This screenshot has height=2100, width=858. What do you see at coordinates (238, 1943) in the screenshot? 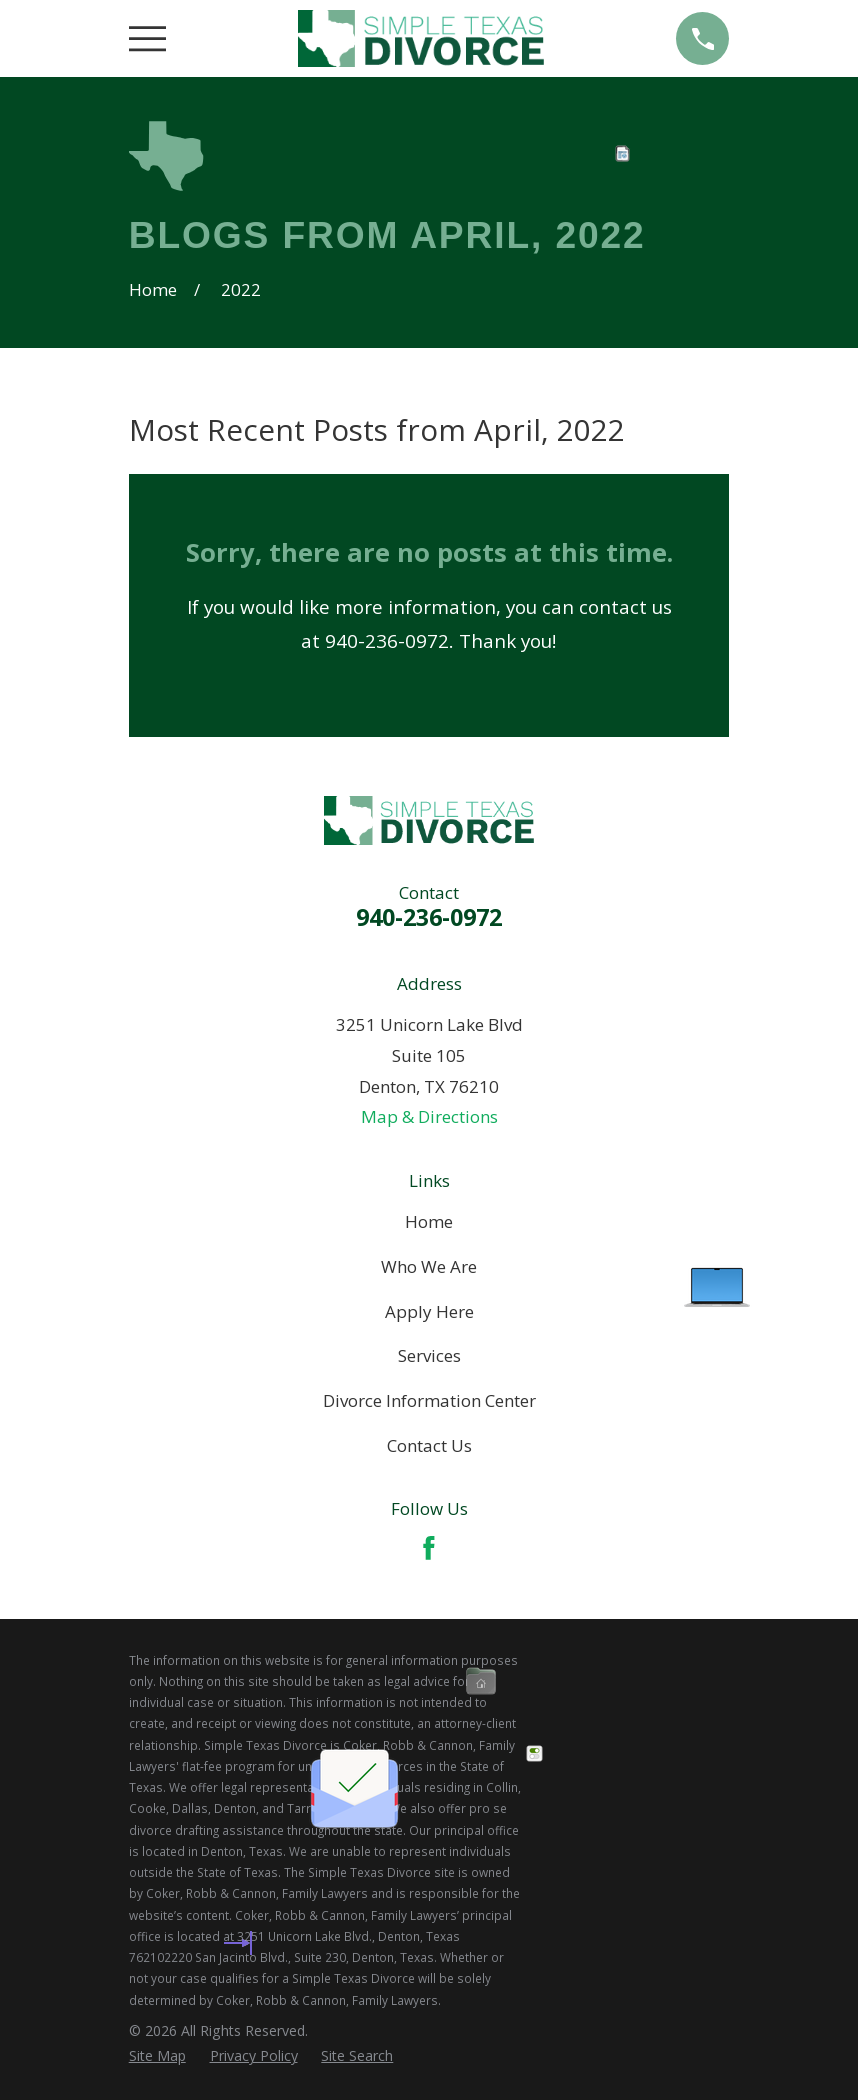
I see `skip to the last item in a list or sequence` at bounding box center [238, 1943].